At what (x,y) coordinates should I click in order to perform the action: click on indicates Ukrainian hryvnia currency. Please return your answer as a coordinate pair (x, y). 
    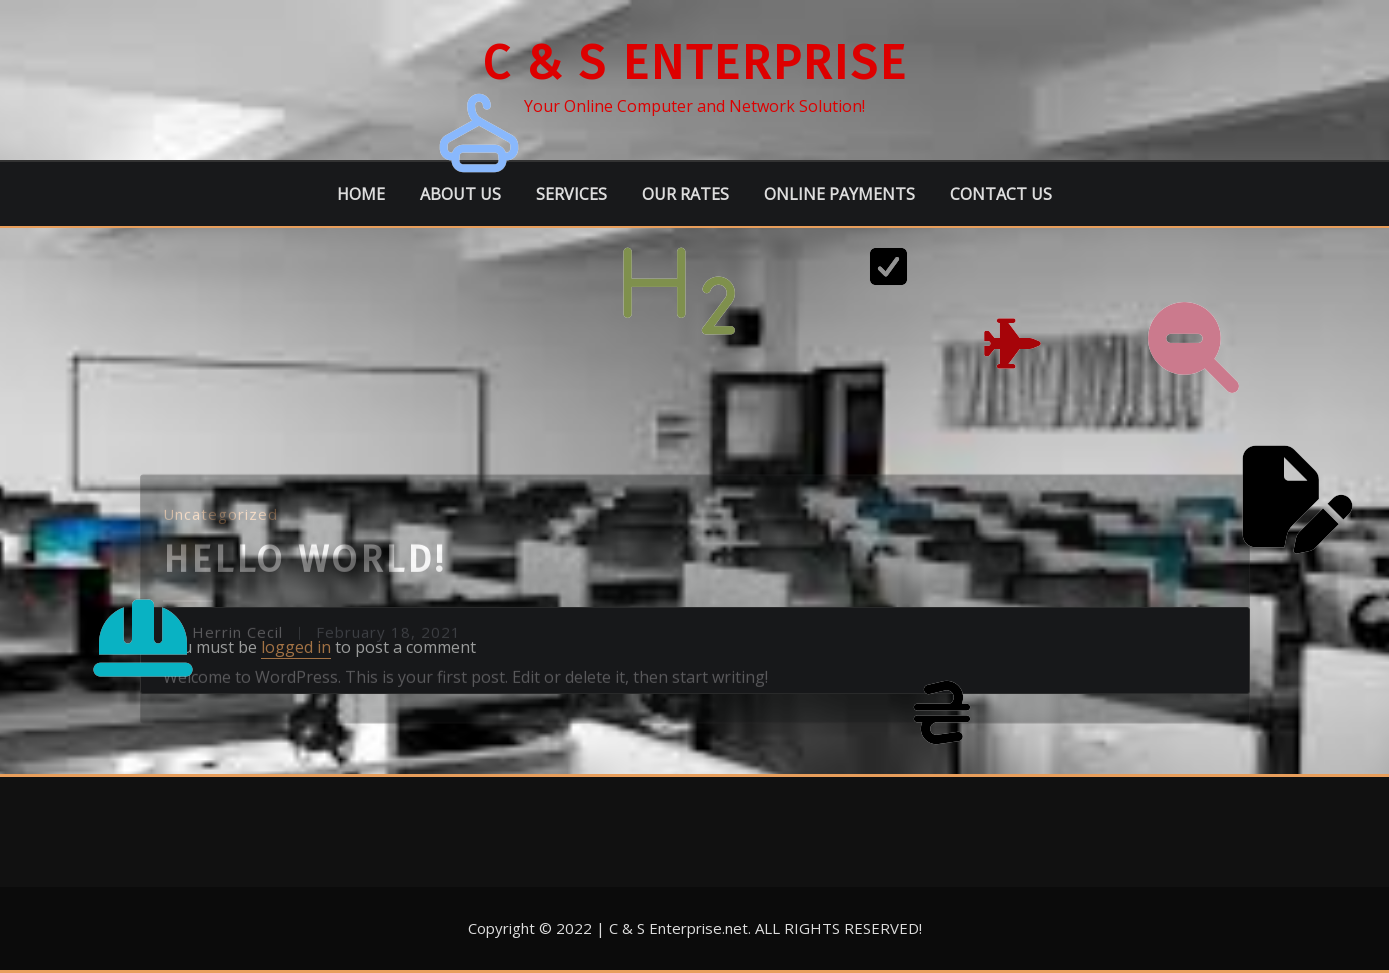
    Looking at the image, I should click on (942, 713).